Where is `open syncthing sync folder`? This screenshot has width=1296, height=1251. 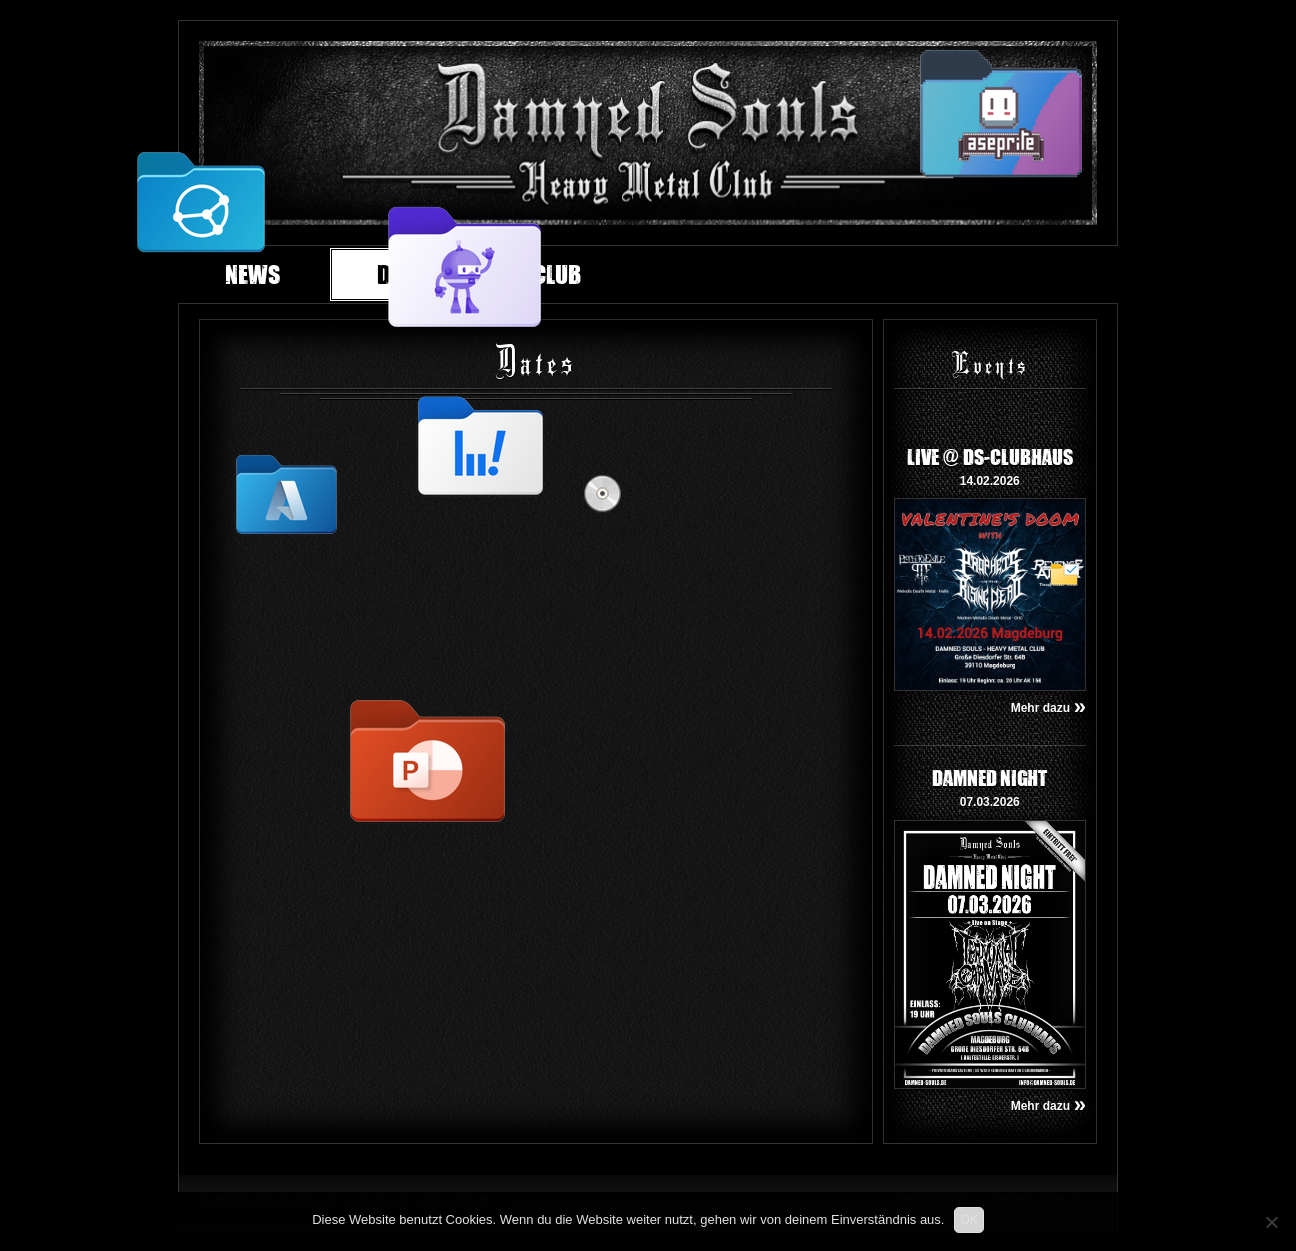 open syncthing sync folder is located at coordinates (200, 205).